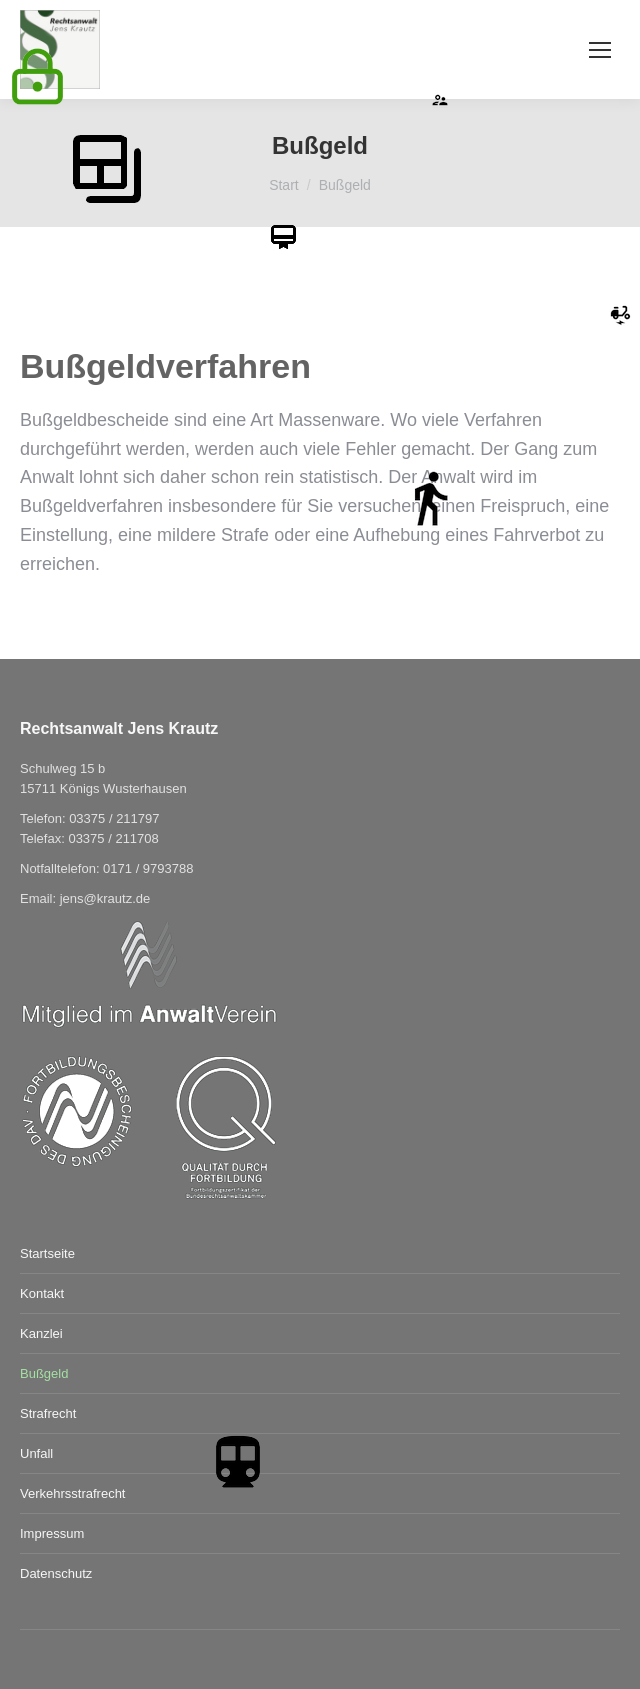 This screenshot has width=640, height=1689. Describe the element at coordinates (283, 237) in the screenshot. I see `view membership card details` at that location.